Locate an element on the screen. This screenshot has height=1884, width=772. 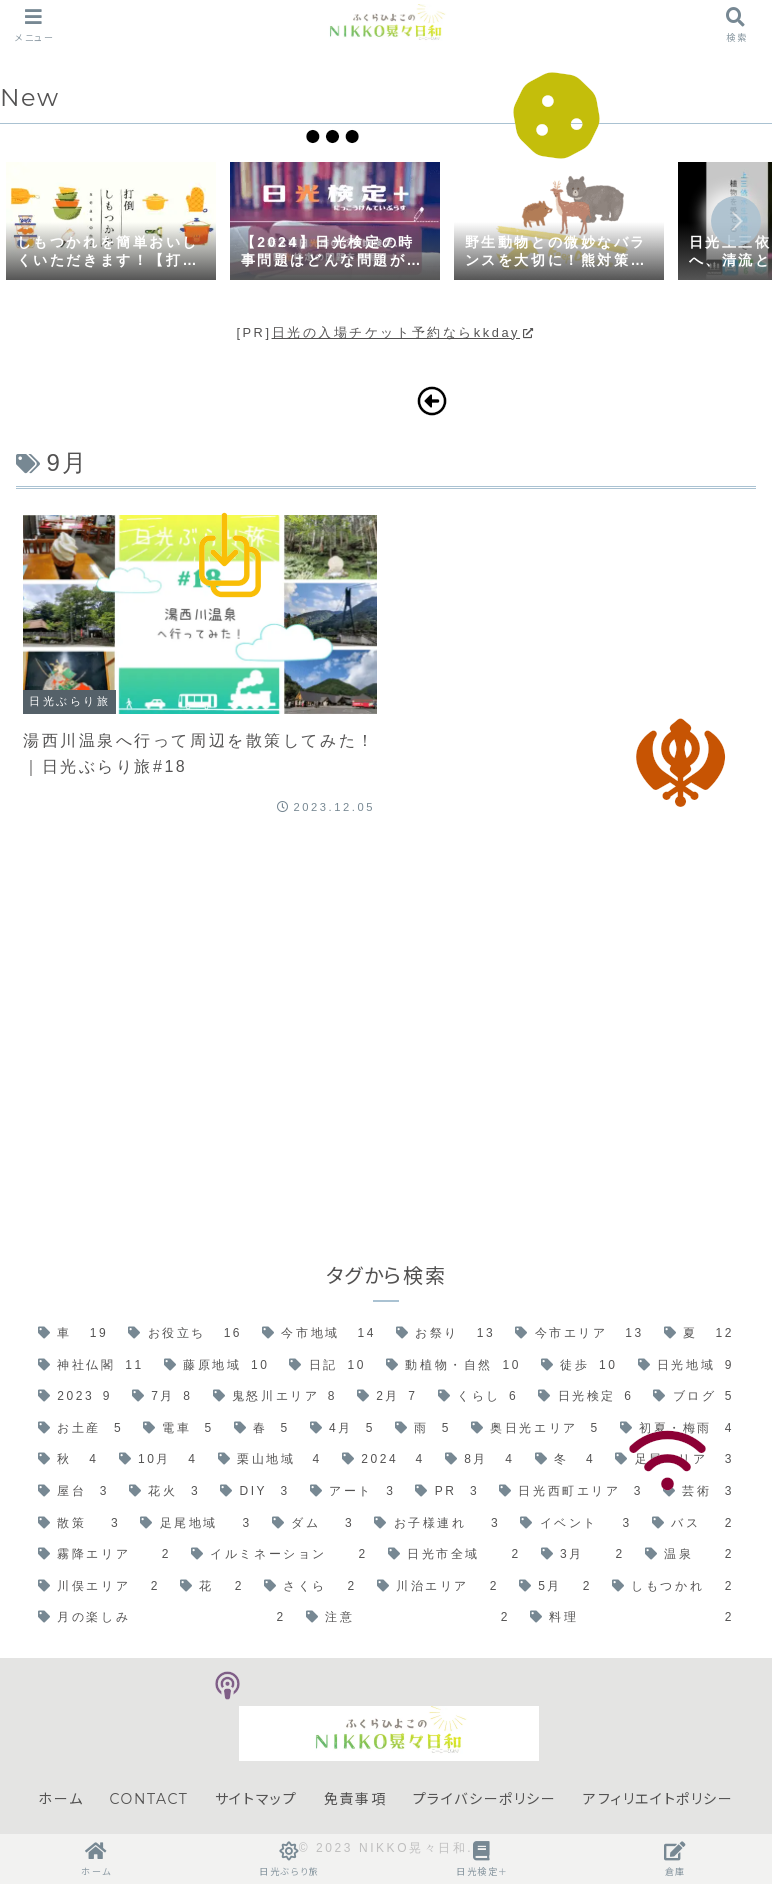
indicates Sikh religious content or community is located at coordinates (680, 762).